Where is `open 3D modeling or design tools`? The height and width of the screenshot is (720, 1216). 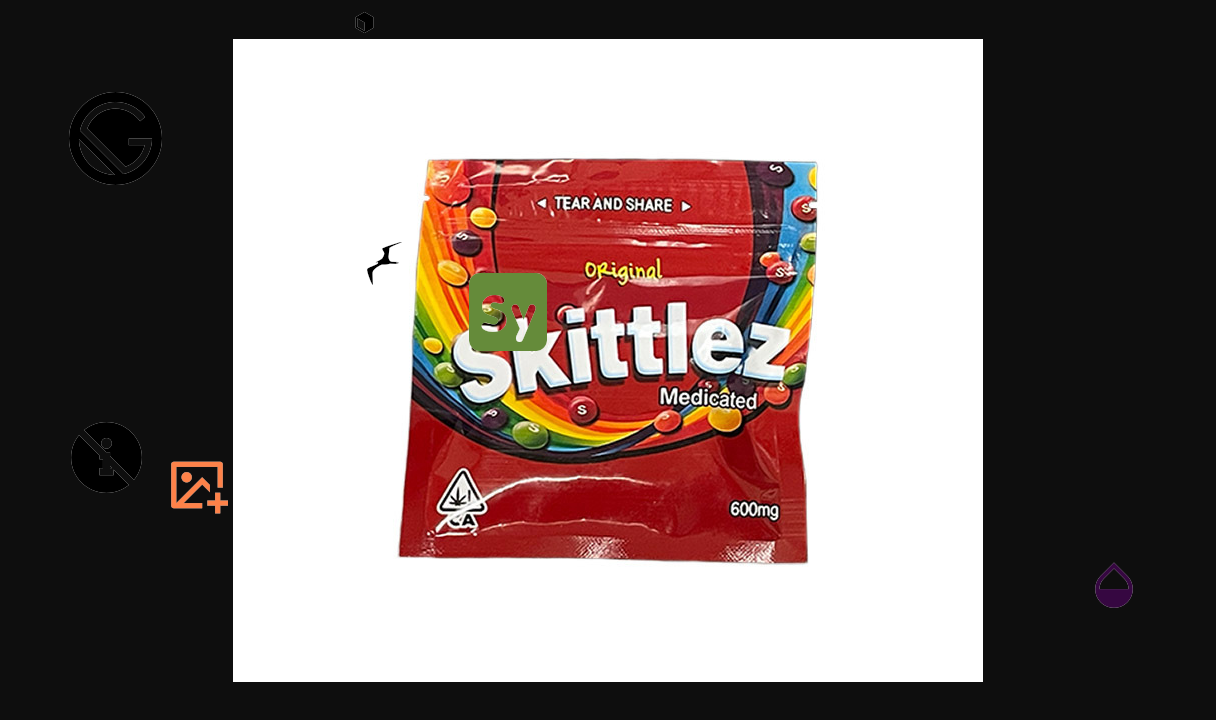
open 3D modeling or design tools is located at coordinates (364, 22).